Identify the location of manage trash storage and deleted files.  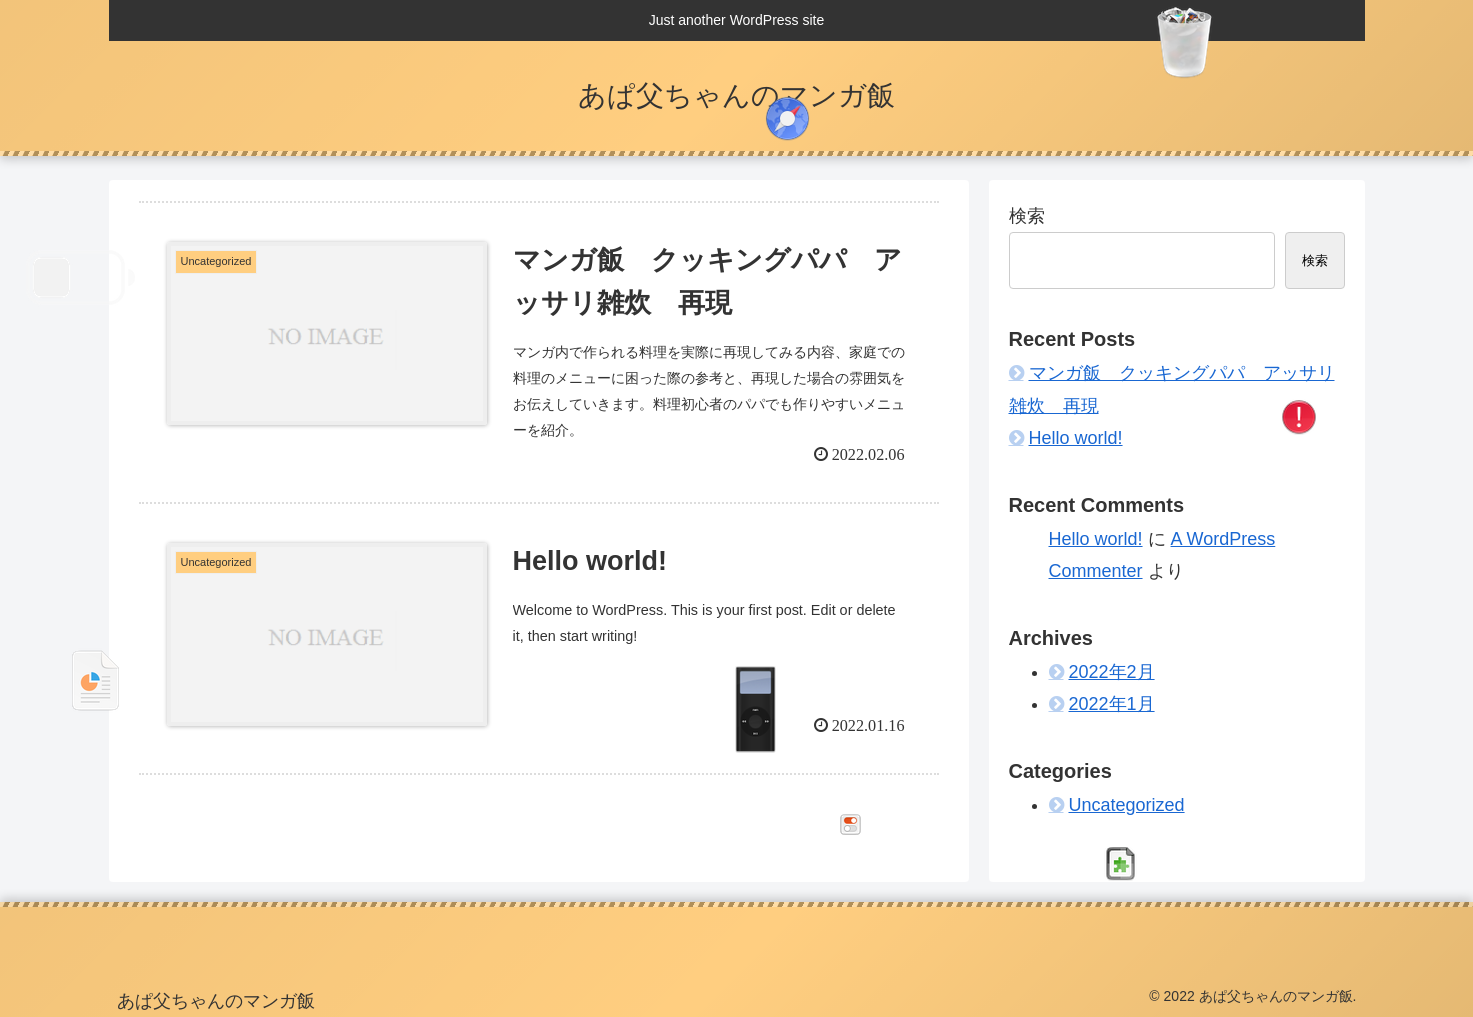
(1184, 43).